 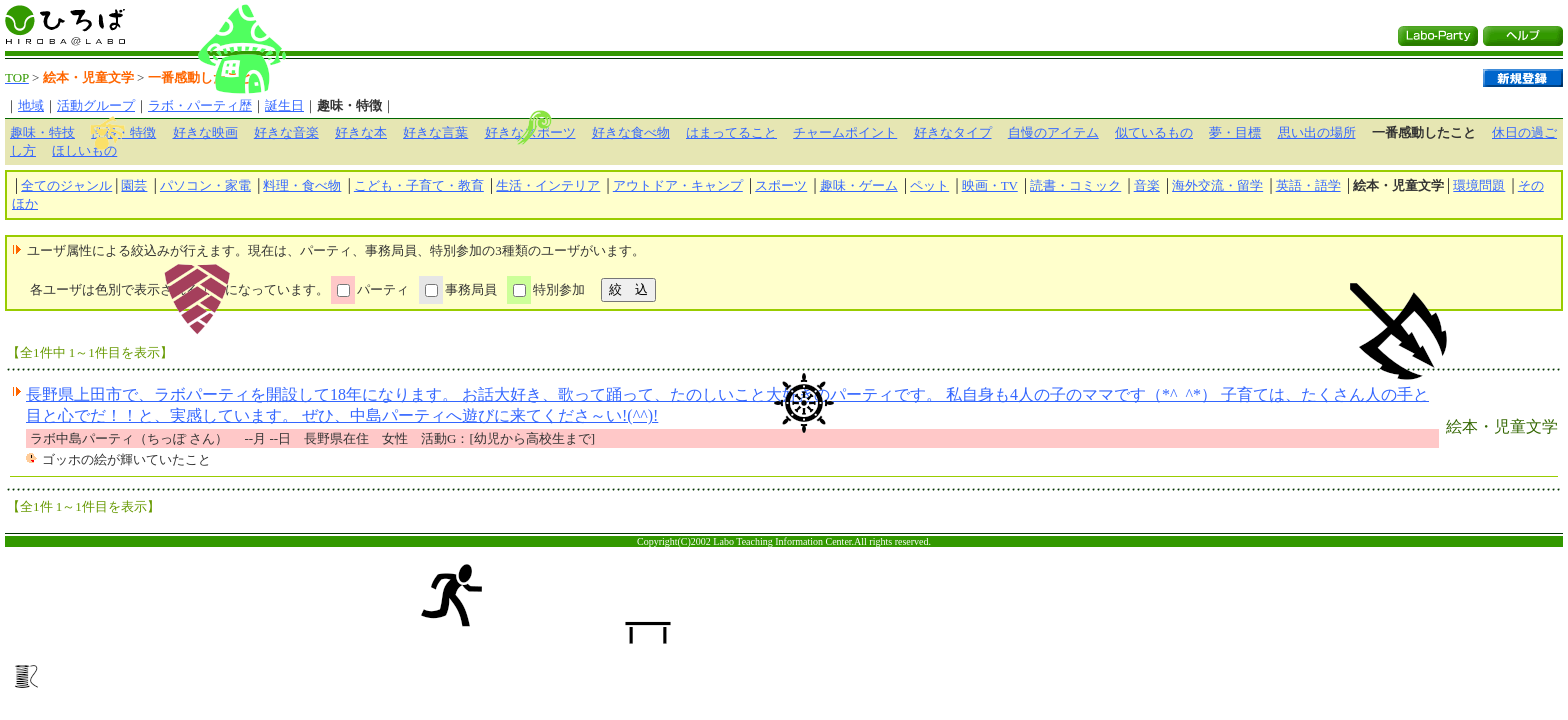 I want to click on wire or cable inventory item, so click(x=26, y=676).